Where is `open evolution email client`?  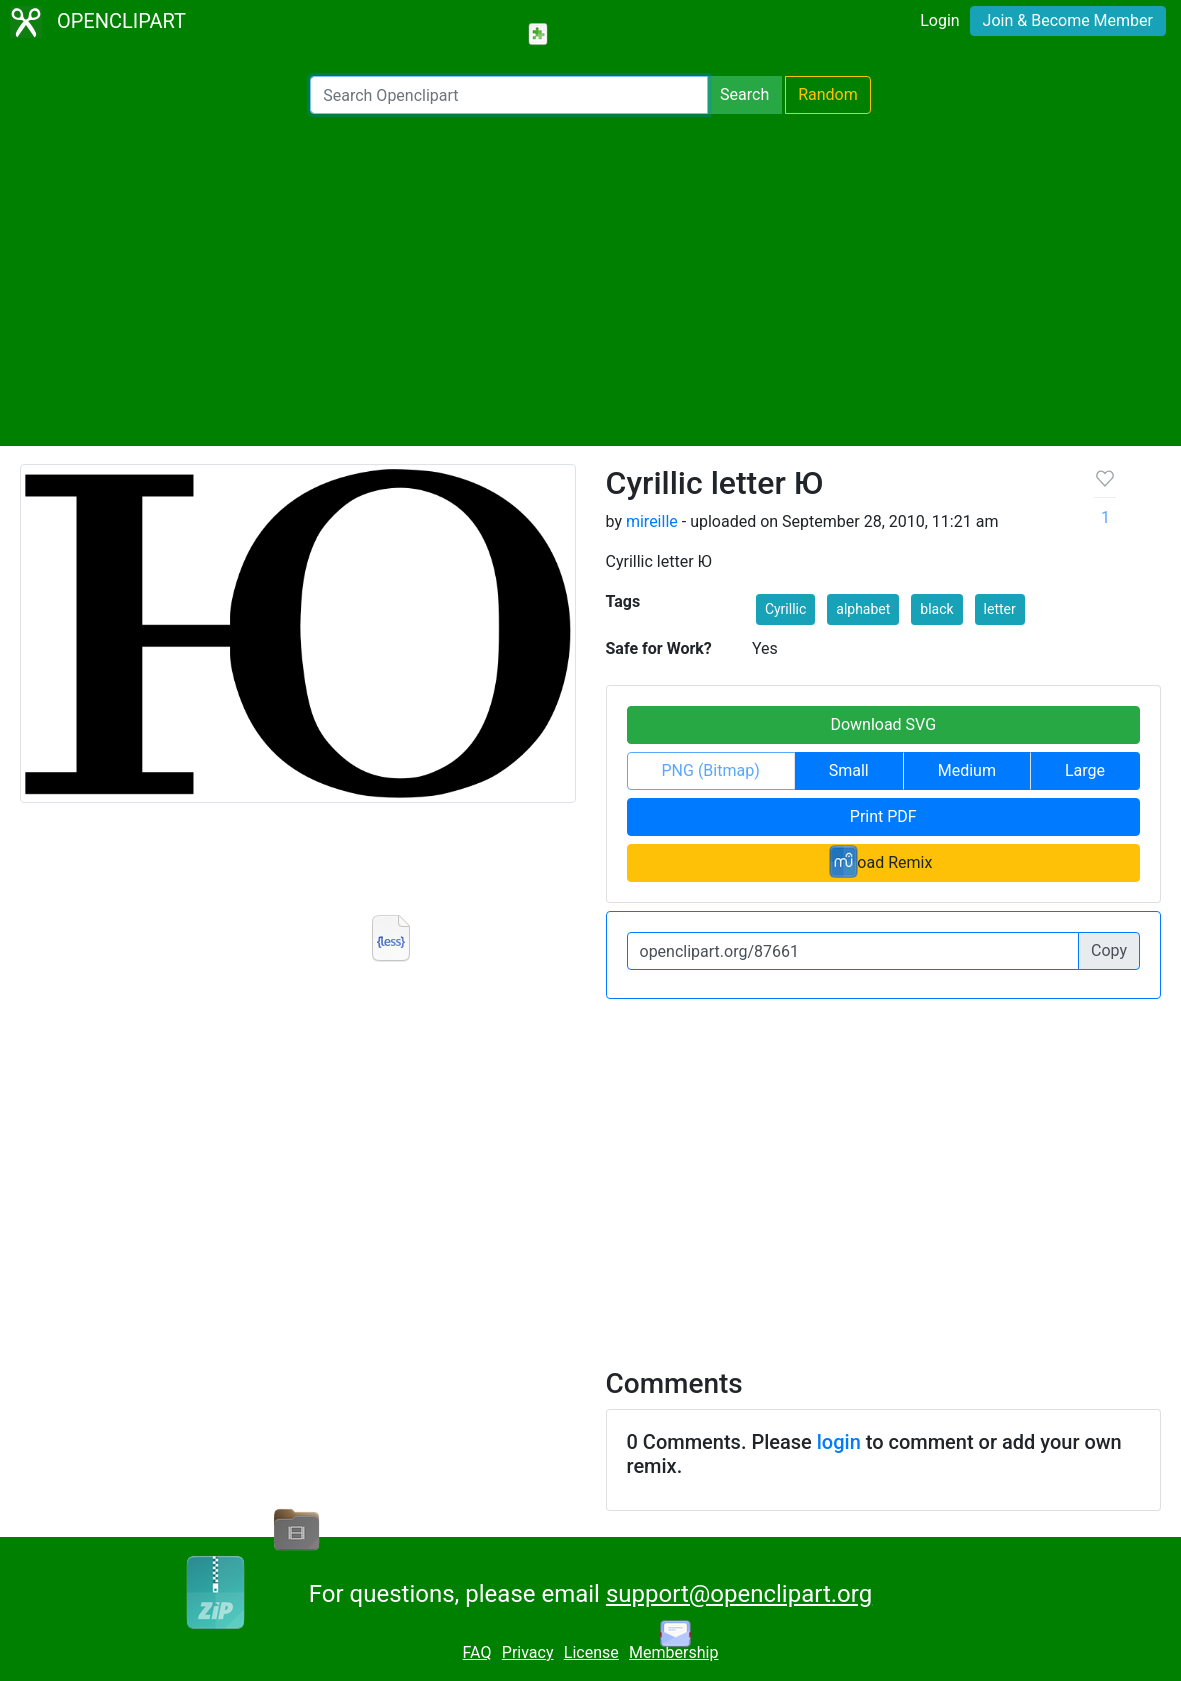 open evolution email client is located at coordinates (675, 1633).